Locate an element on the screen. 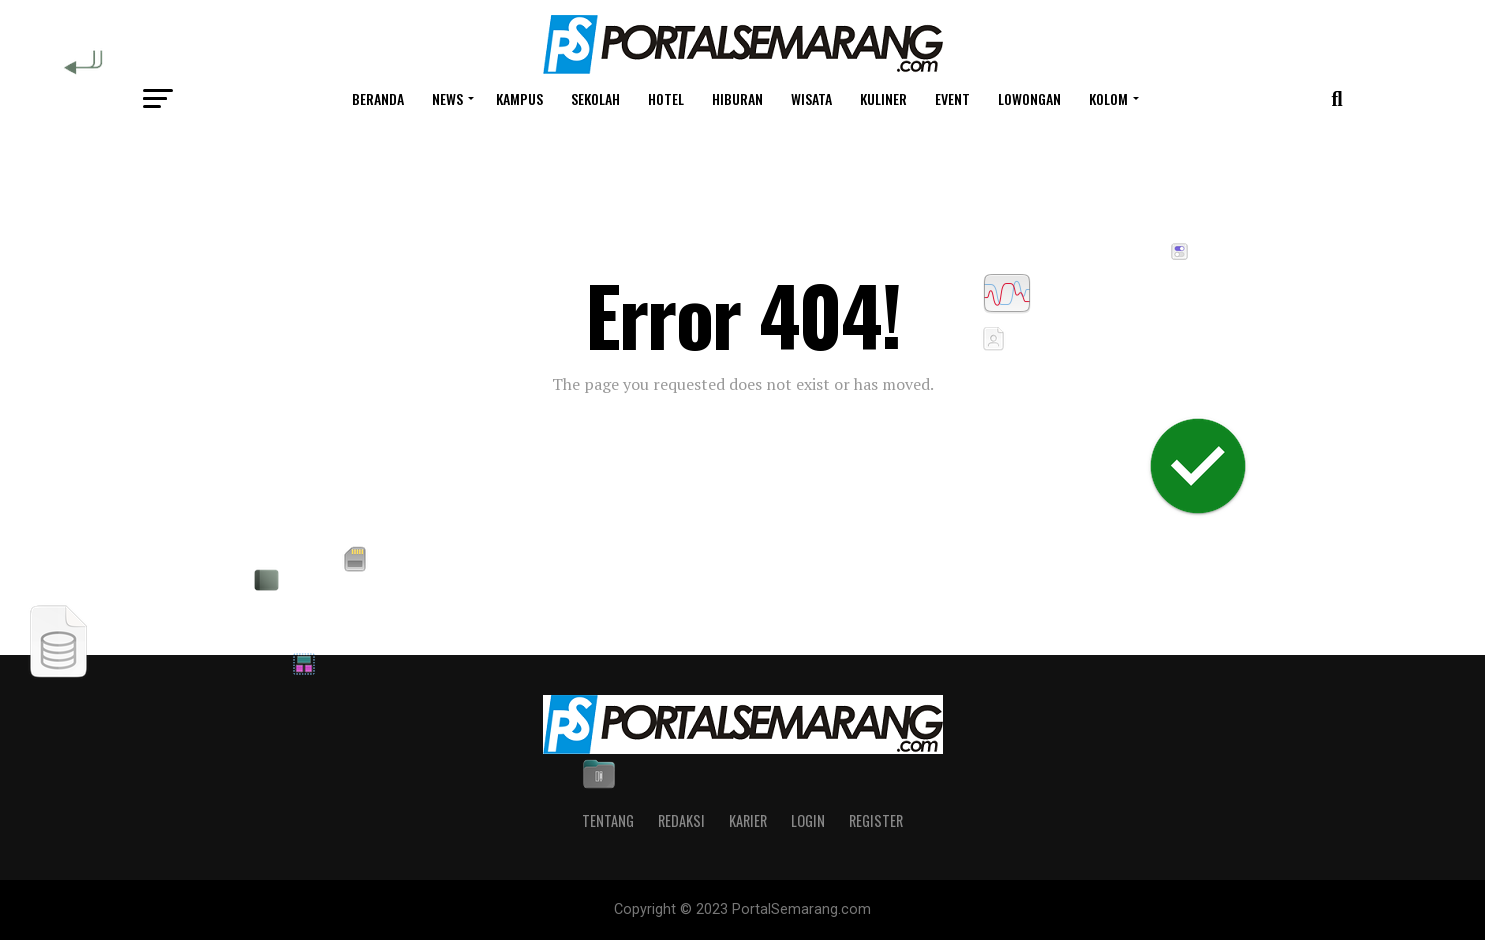 This screenshot has height=940, width=1485. credits or attribution file is located at coordinates (993, 338).